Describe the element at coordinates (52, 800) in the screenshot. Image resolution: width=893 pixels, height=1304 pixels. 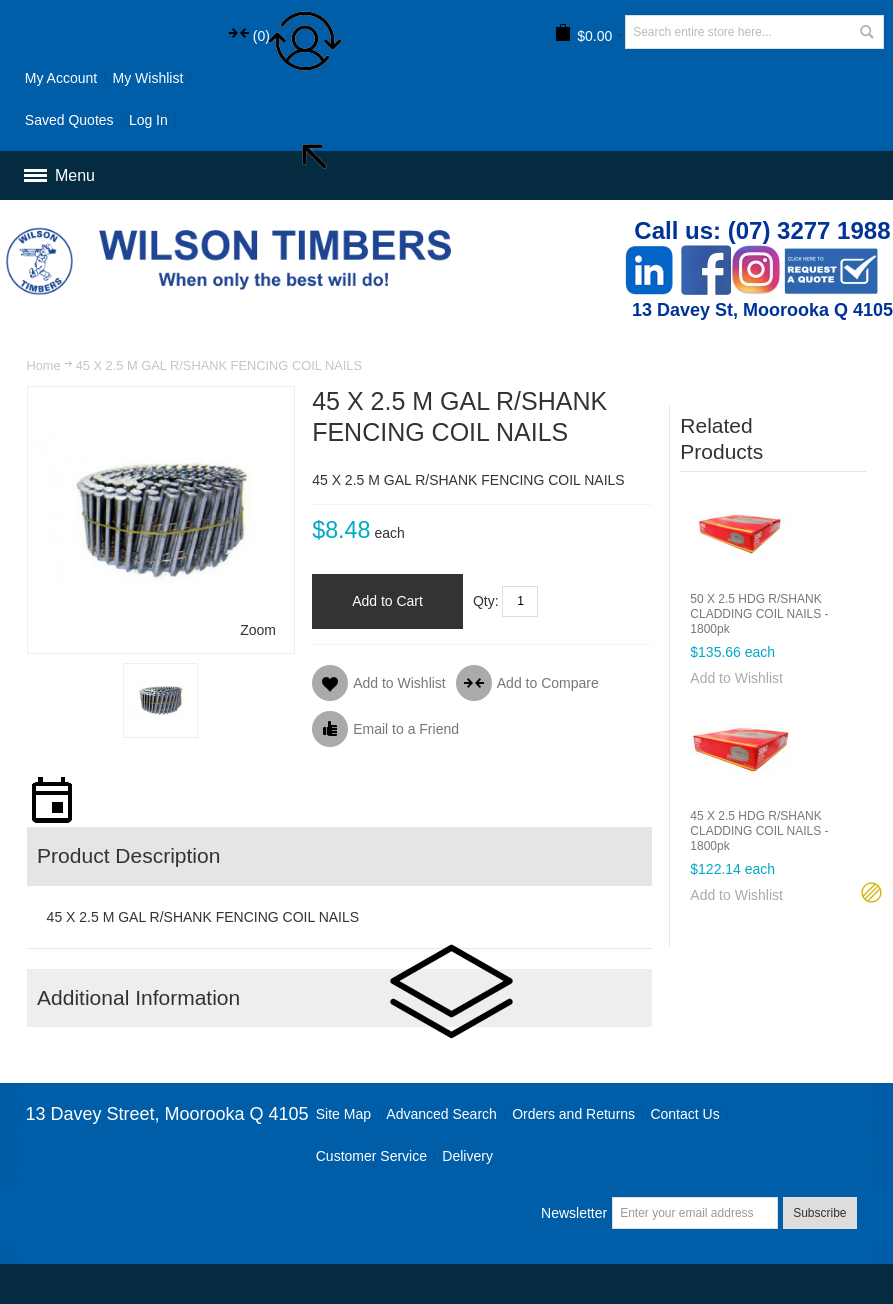
I see `view calendar or scheduled events` at that location.